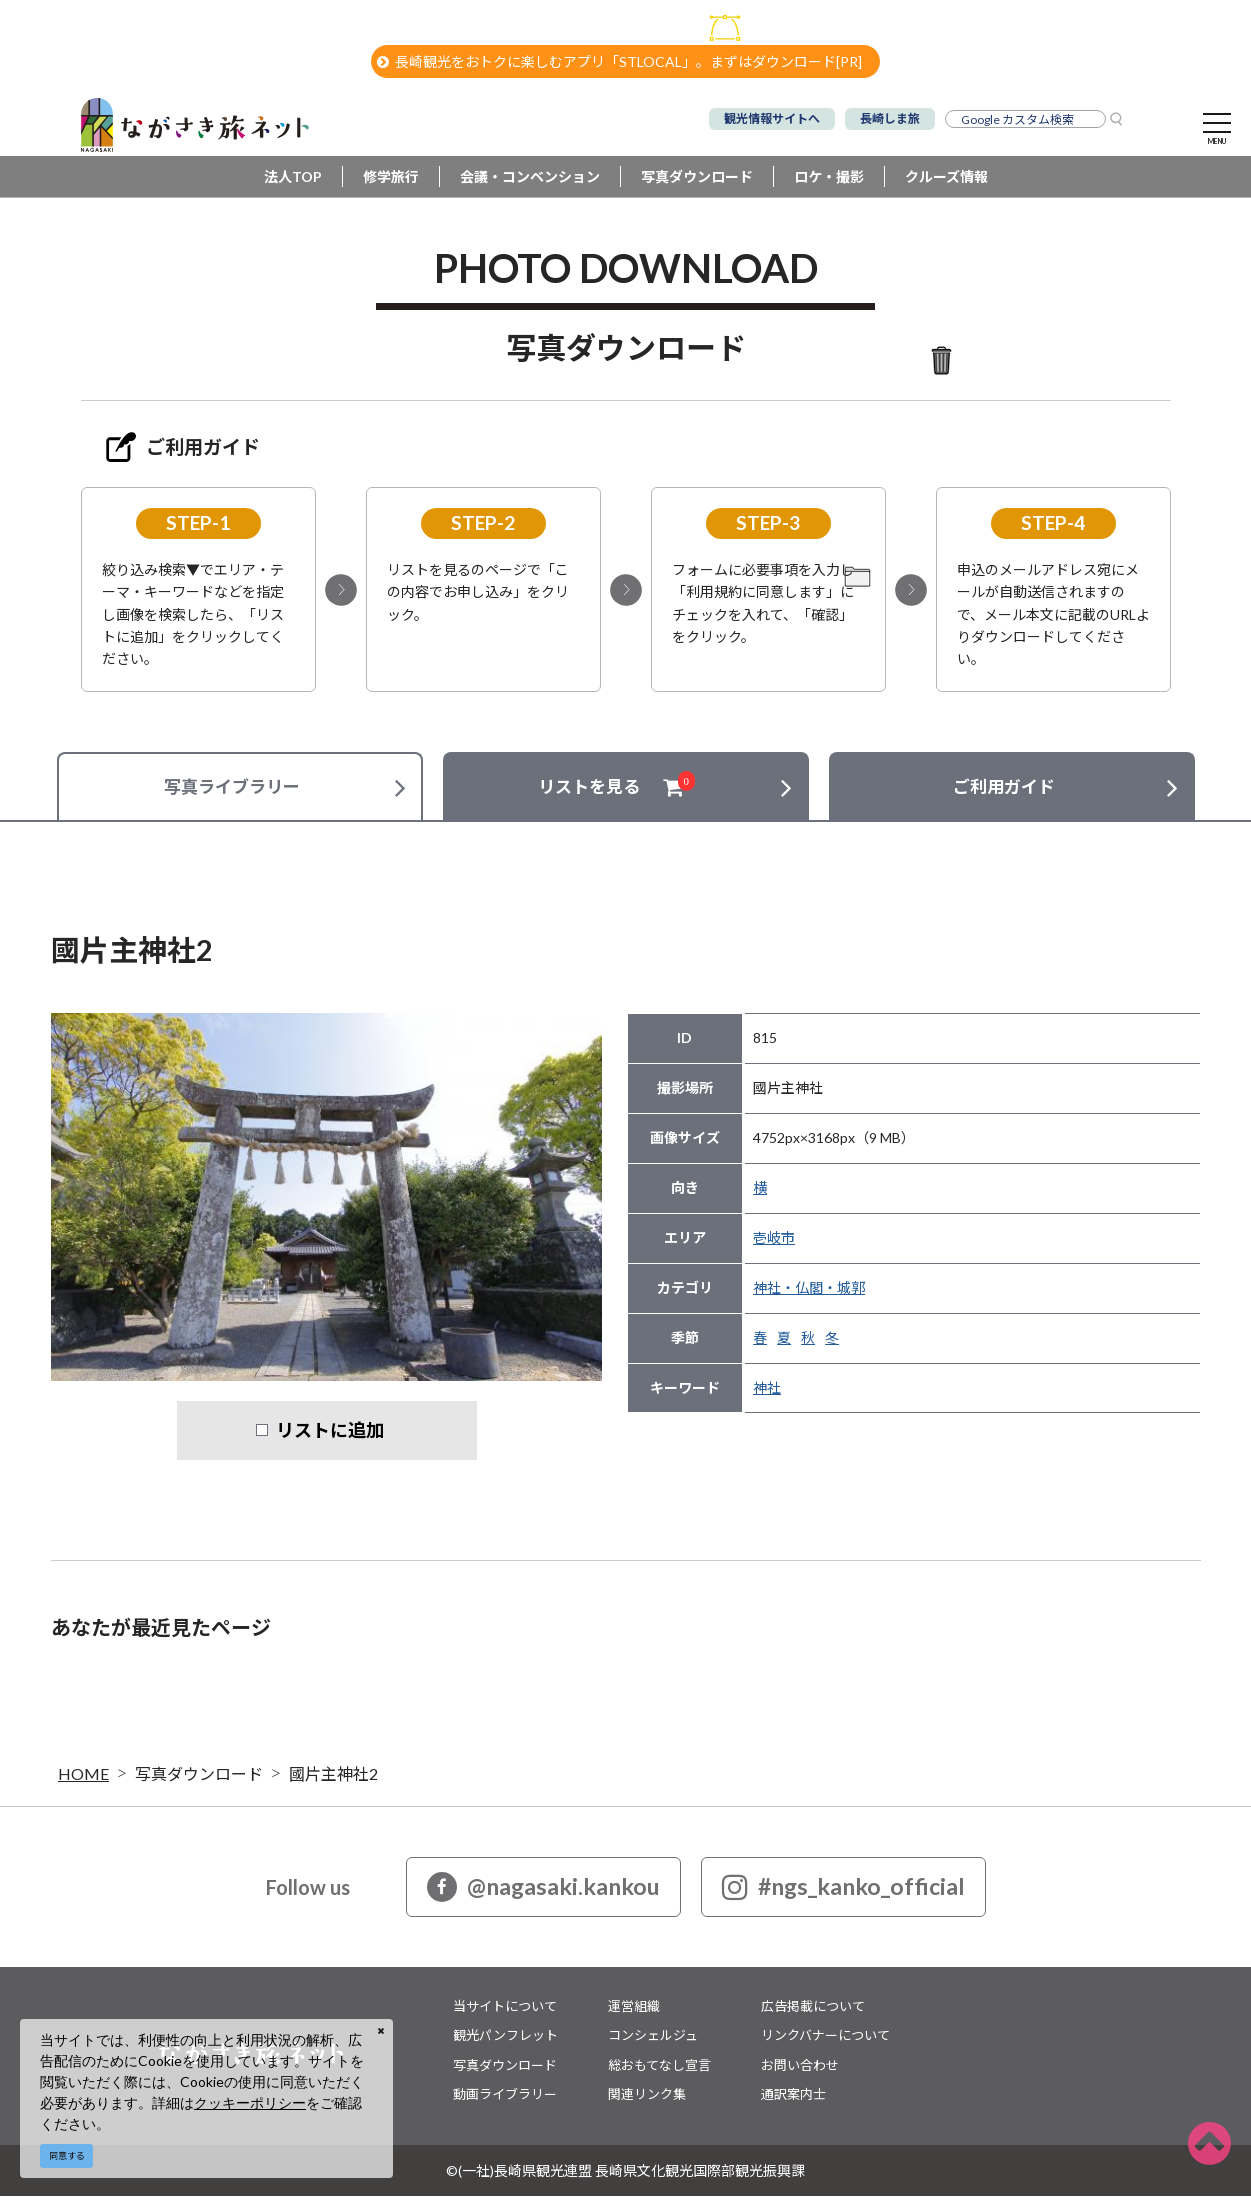 This screenshot has width=1251, height=2198. Describe the element at coordinates (725, 28) in the screenshot. I see `access shape library in iMovie` at that location.